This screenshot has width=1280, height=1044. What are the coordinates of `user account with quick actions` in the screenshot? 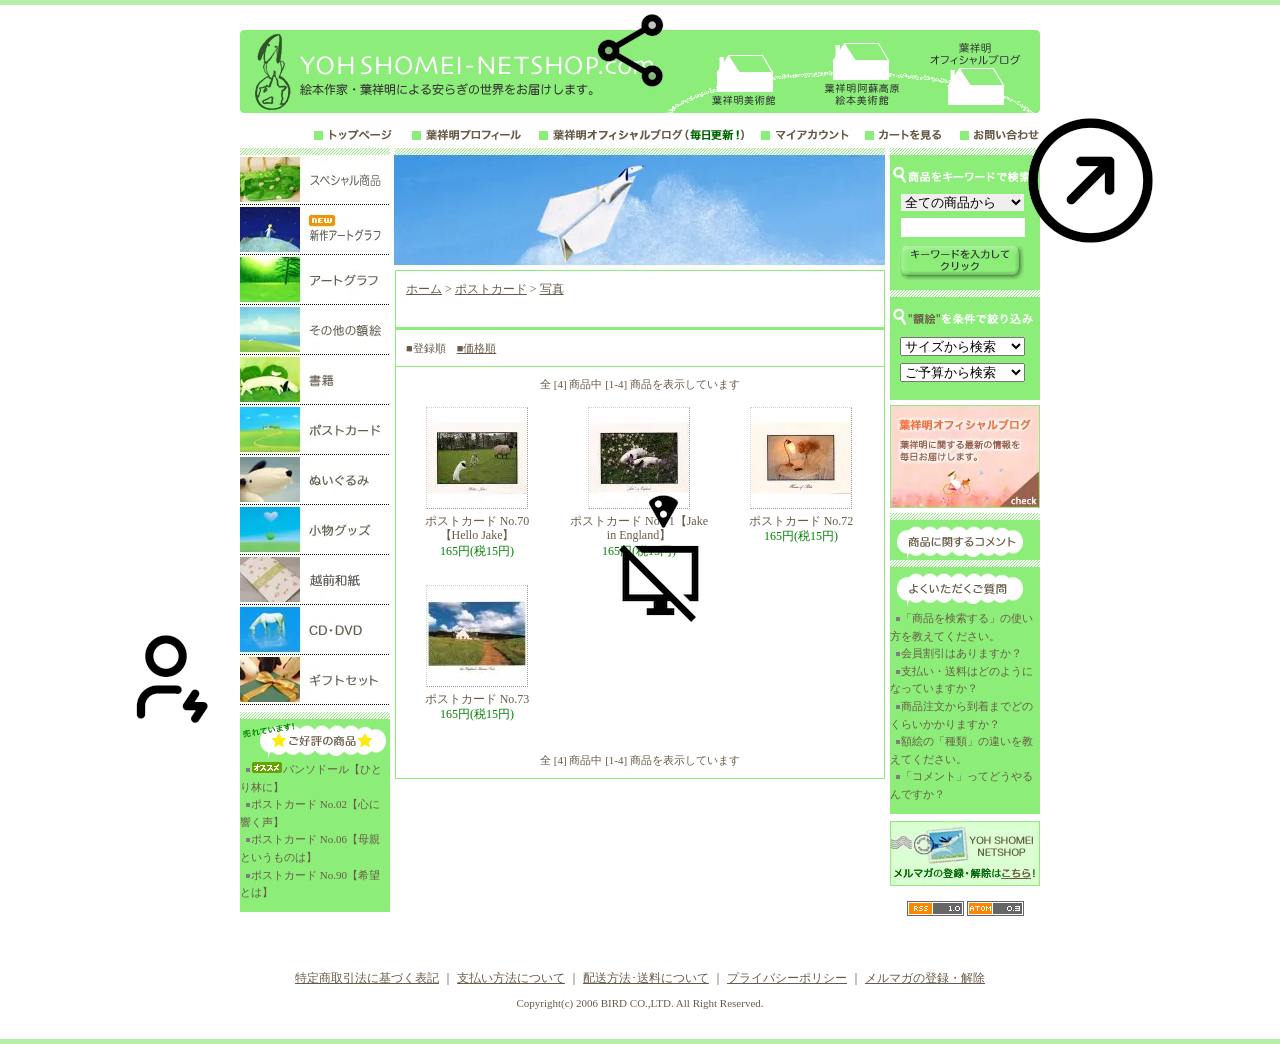 It's located at (166, 677).